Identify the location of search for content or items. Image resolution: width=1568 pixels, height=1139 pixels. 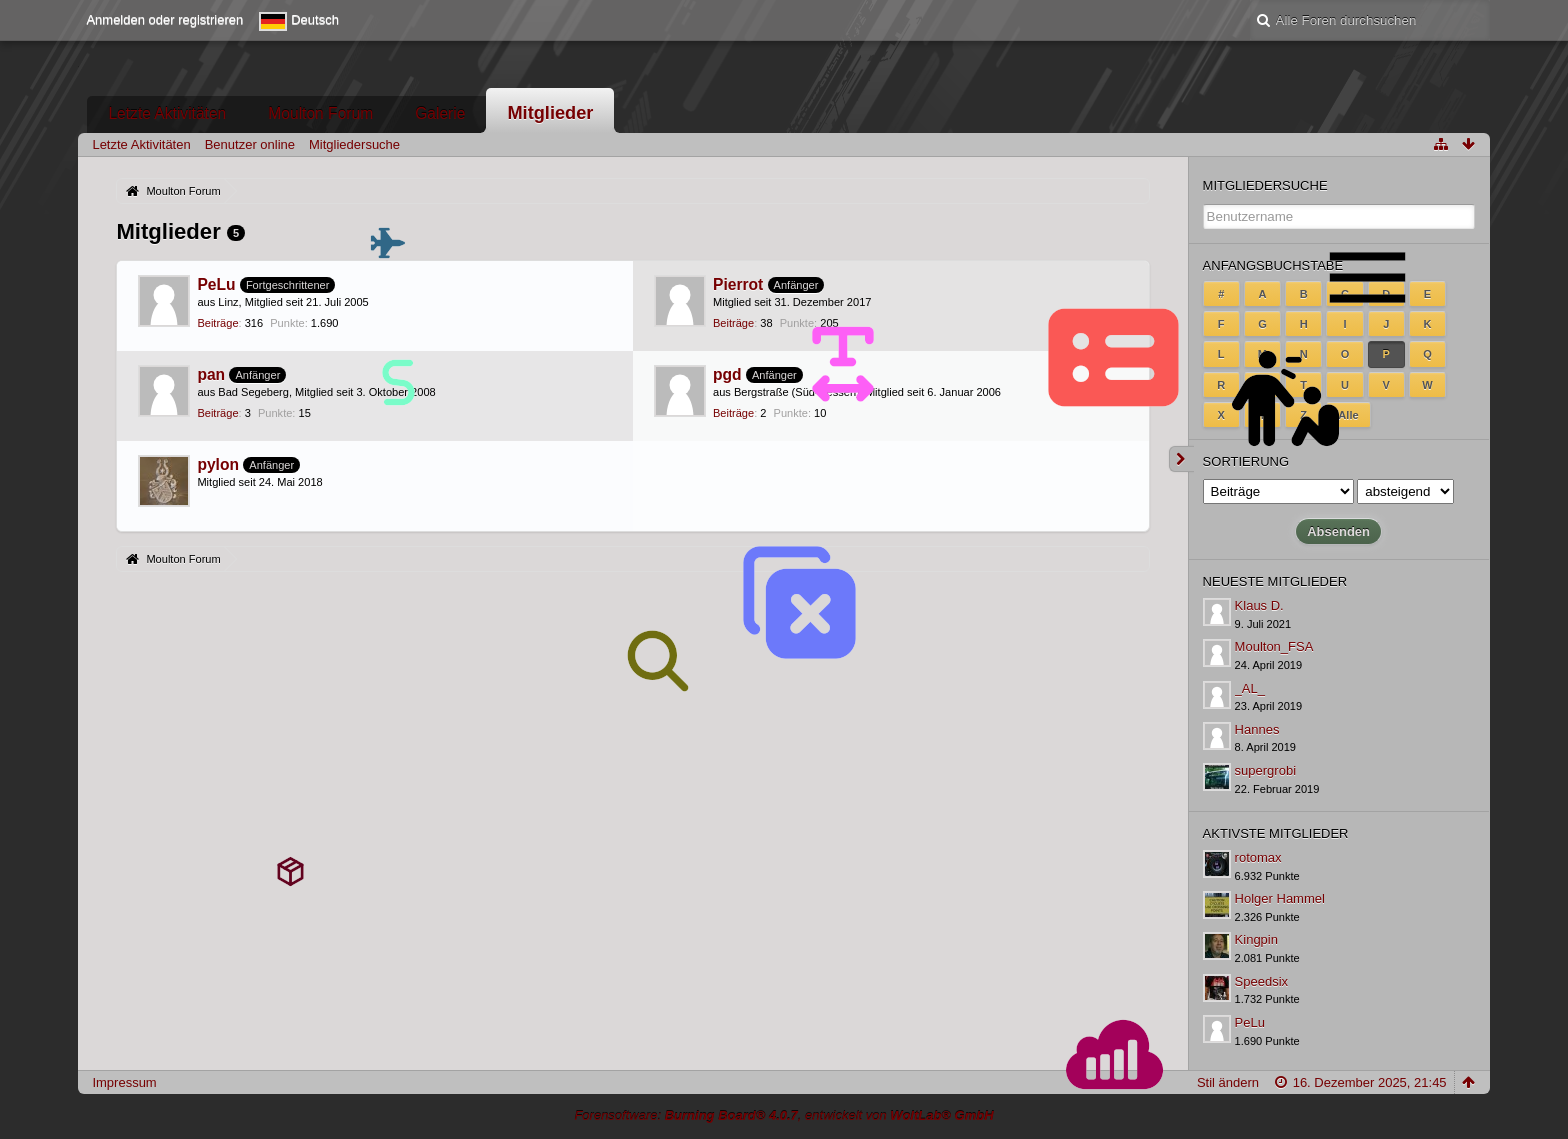
(658, 661).